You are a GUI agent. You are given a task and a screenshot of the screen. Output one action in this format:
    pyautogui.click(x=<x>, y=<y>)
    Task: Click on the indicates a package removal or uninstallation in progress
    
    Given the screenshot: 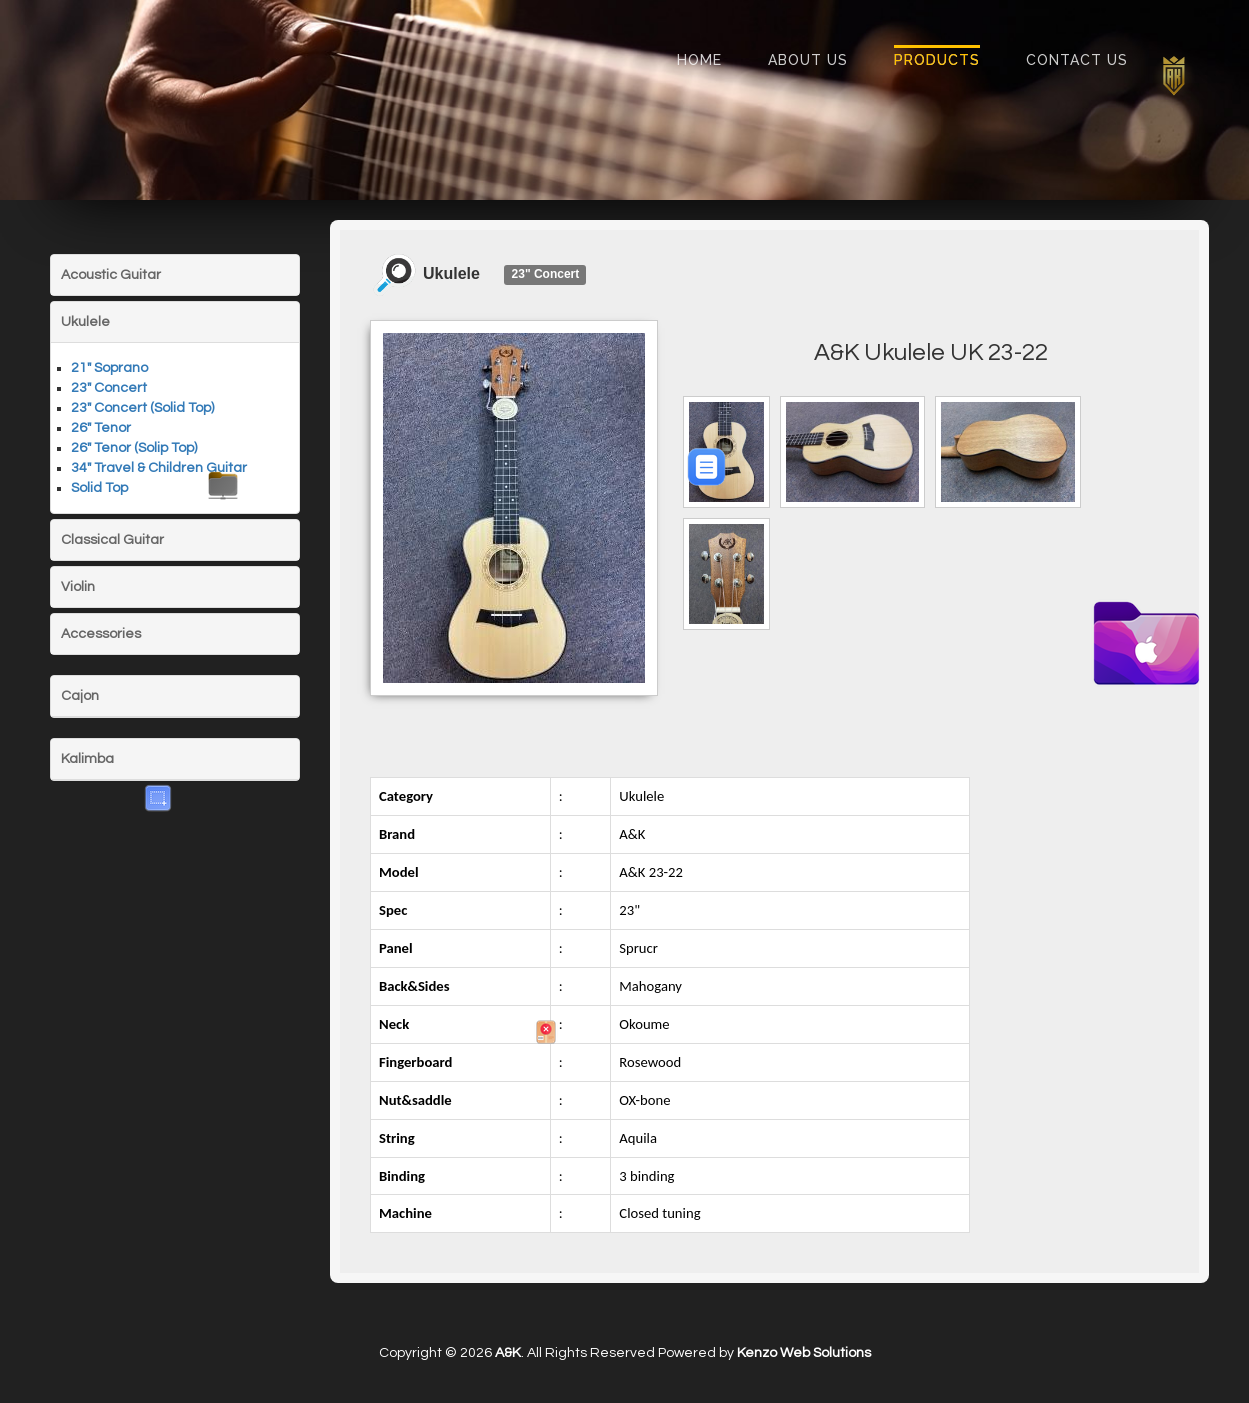 What is the action you would take?
    pyautogui.click(x=546, y=1032)
    